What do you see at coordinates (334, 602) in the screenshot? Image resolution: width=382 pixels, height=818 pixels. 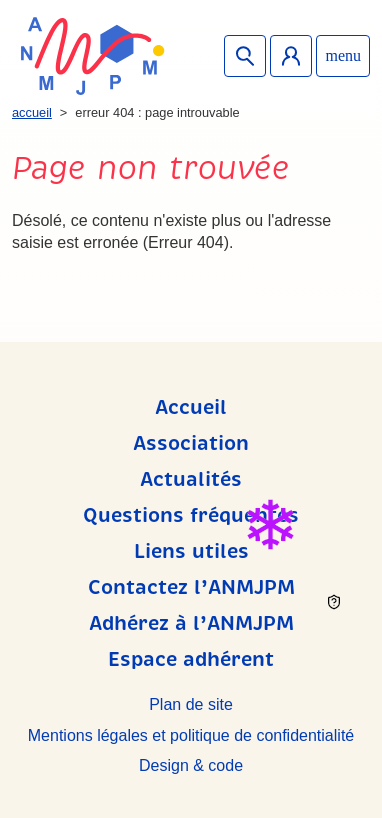 I see `access security help or FAQ` at bounding box center [334, 602].